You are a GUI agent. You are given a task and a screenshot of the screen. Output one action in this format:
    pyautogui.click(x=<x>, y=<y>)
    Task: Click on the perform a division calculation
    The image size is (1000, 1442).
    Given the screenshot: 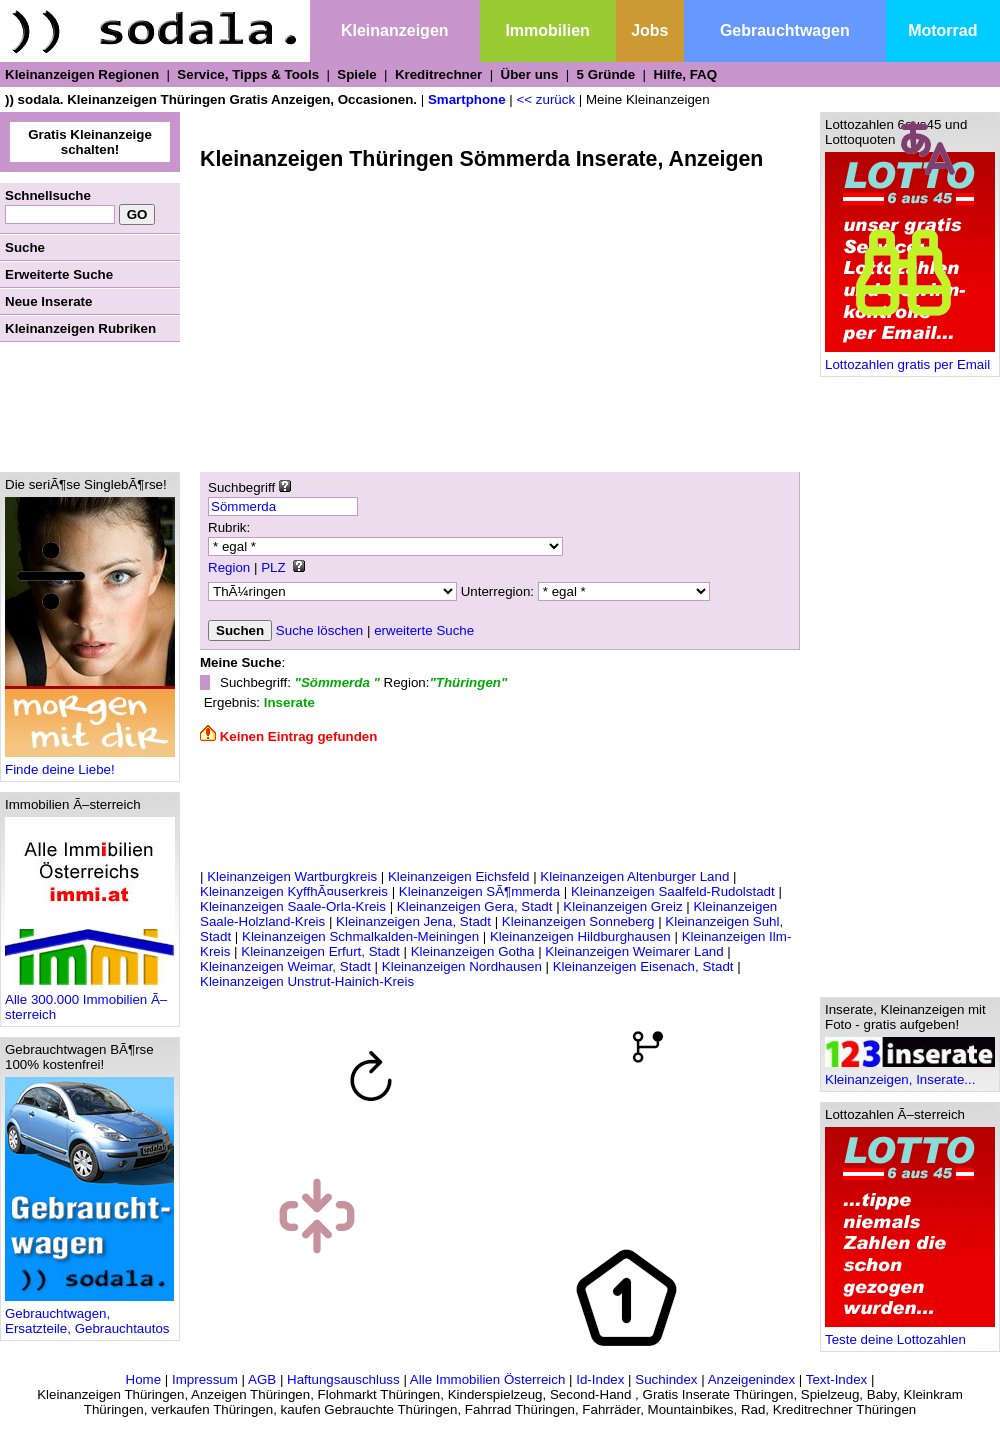 What is the action you would take?
    pyautogui.click(x=51, y=576)
    